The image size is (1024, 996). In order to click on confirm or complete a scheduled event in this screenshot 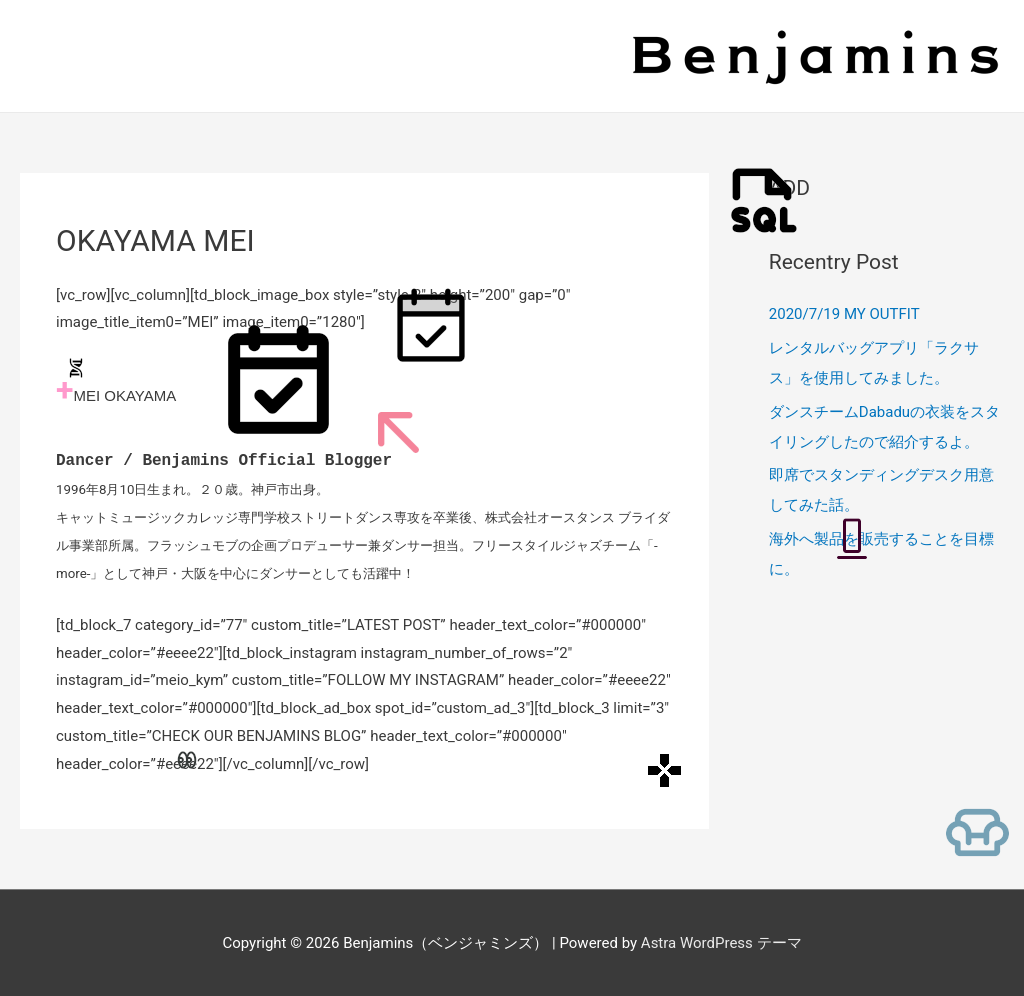, I will do `click(278, 383)`.